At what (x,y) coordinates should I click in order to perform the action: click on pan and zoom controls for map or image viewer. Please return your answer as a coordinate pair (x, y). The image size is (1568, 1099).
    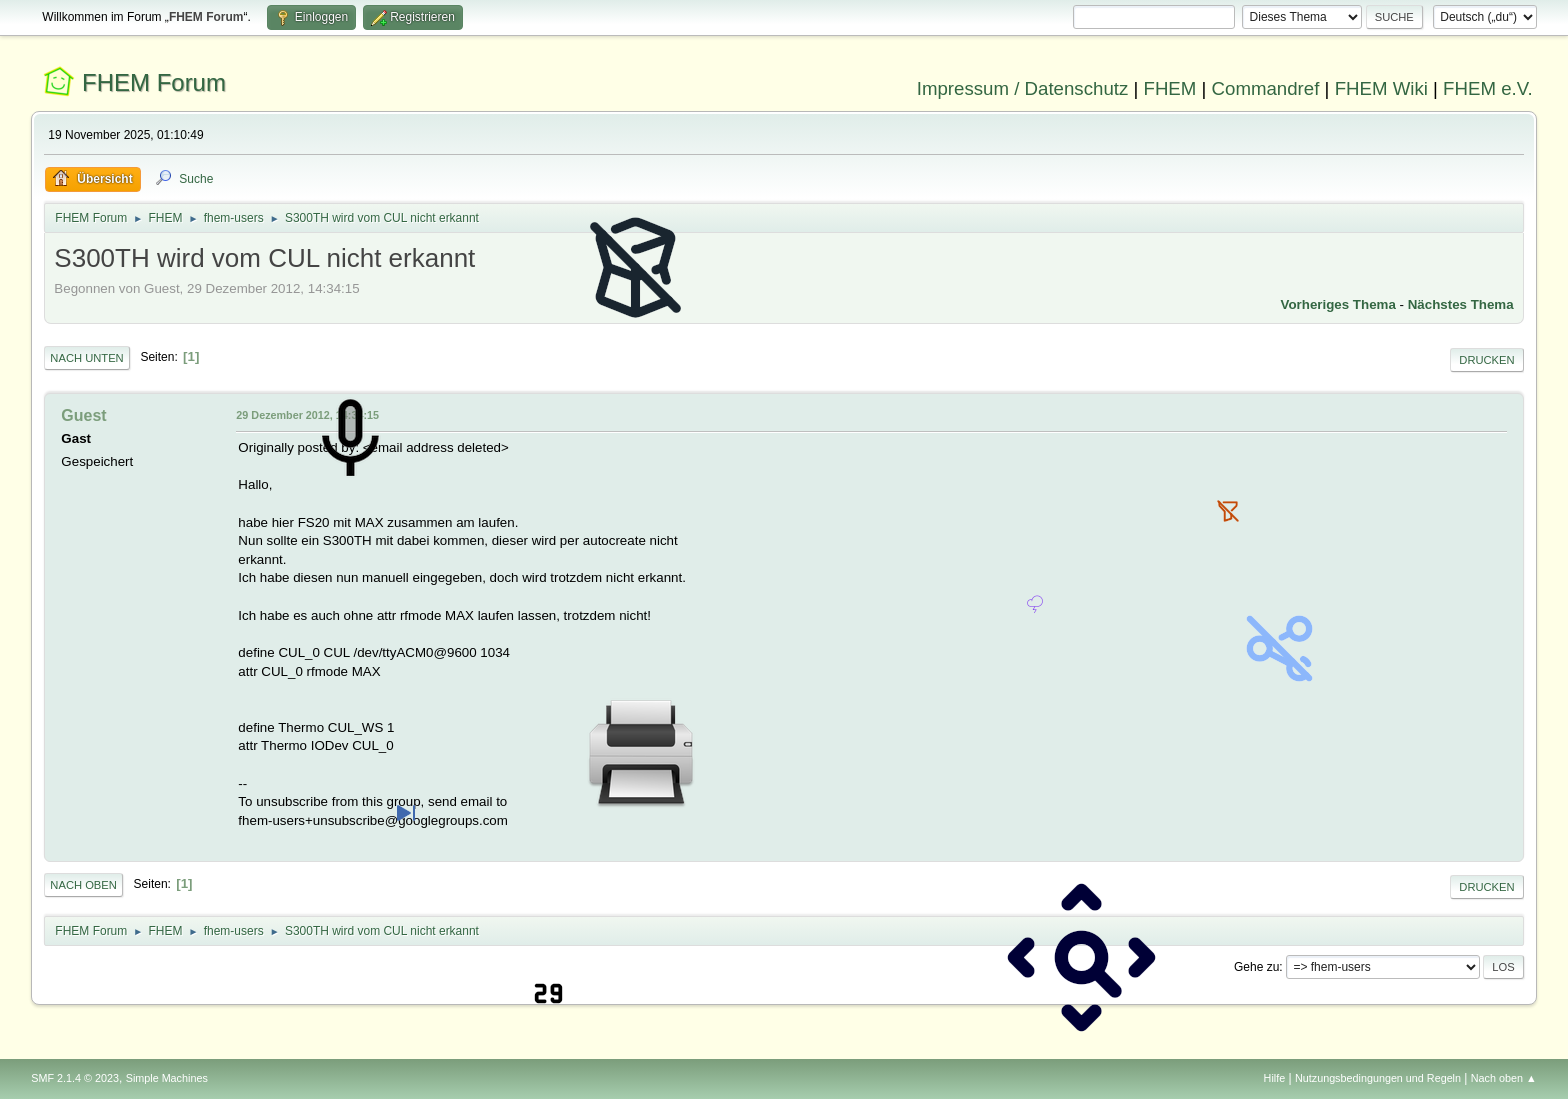
    Looking at the image, I should click on (1081, 957).